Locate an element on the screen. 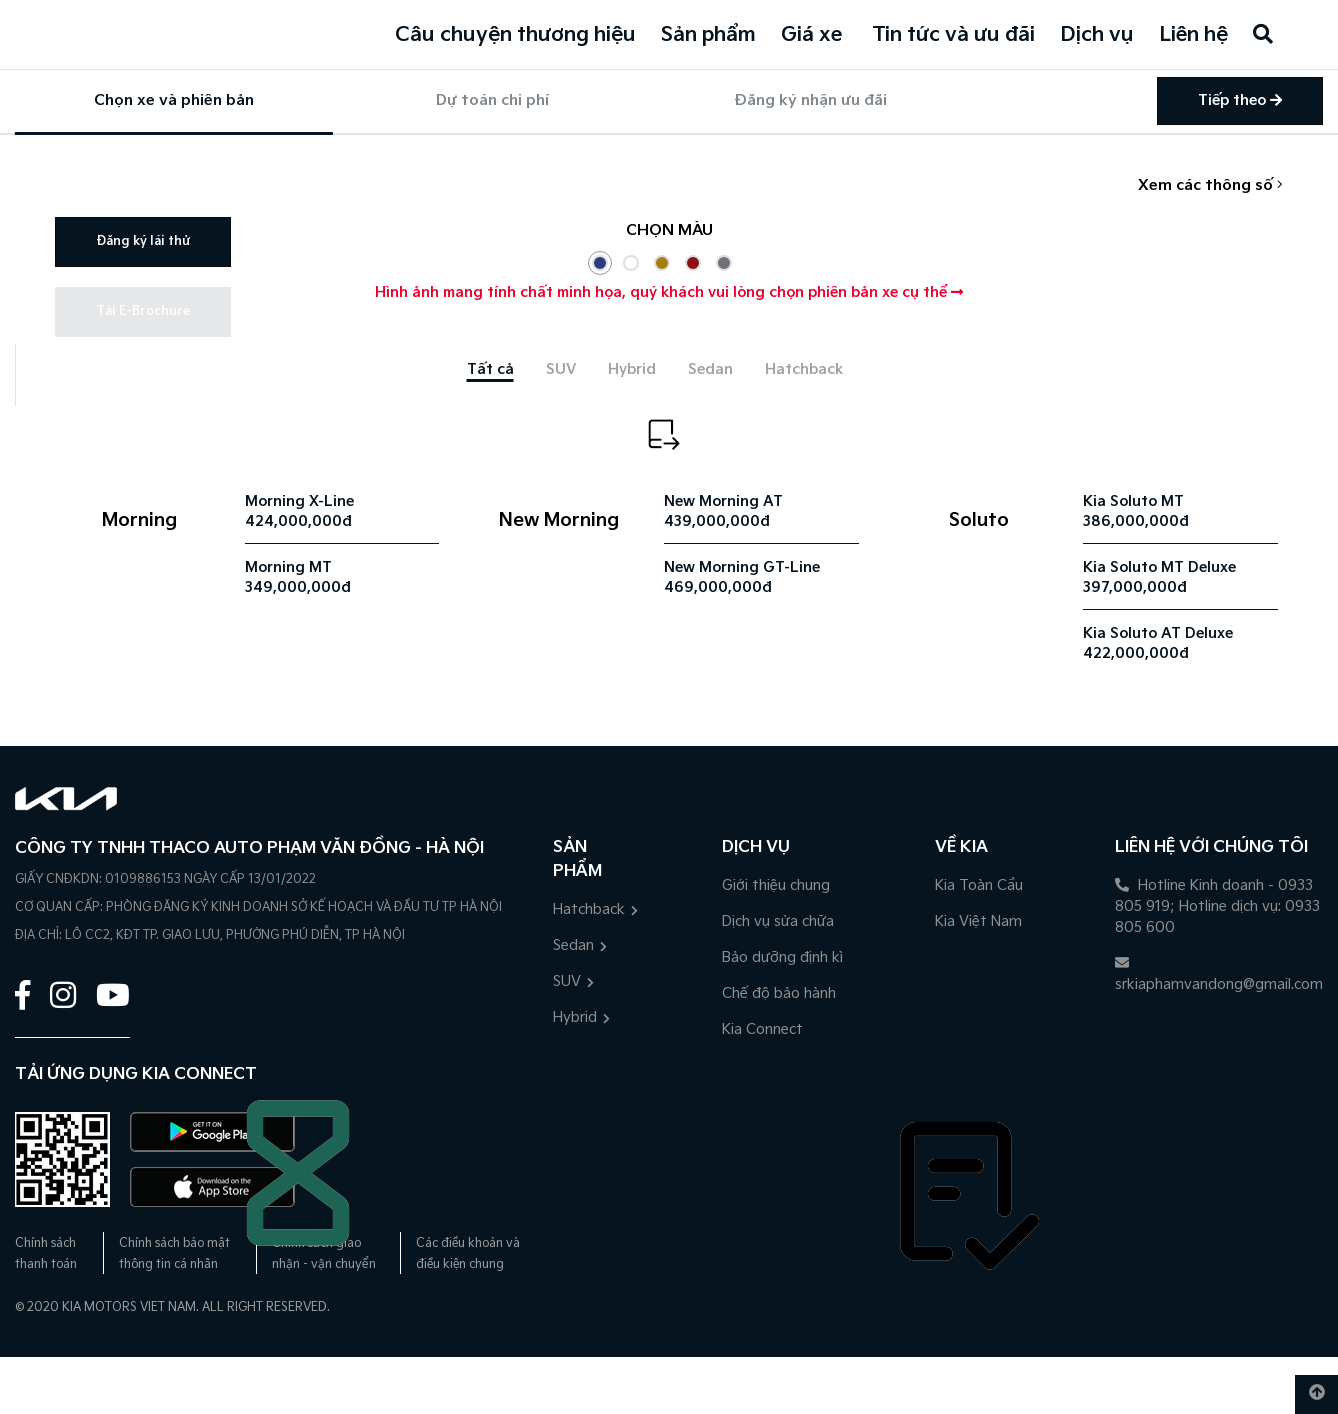 This screenshot has height=1414, width=1338. indicates loading or processing in progress is located at coordinates (298, 1173).